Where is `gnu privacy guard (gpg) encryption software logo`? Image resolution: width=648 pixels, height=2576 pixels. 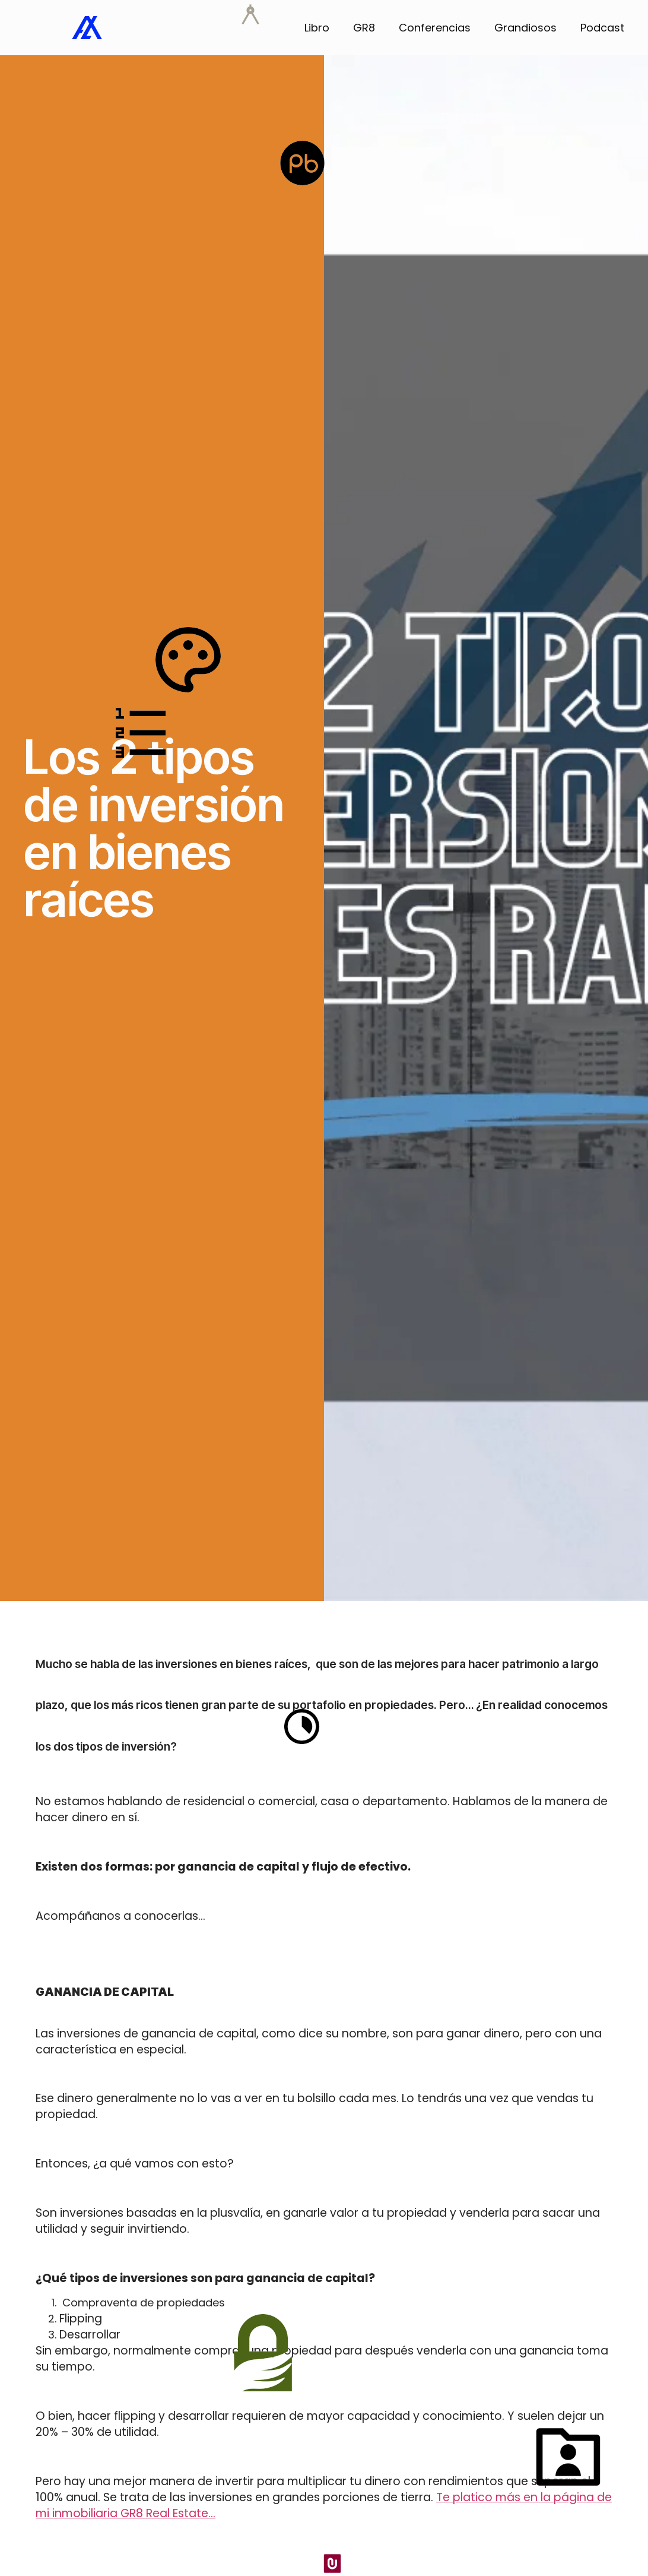 gnu privacy guard (gpg) encryption software logo is located at coordinates (263, 2353).